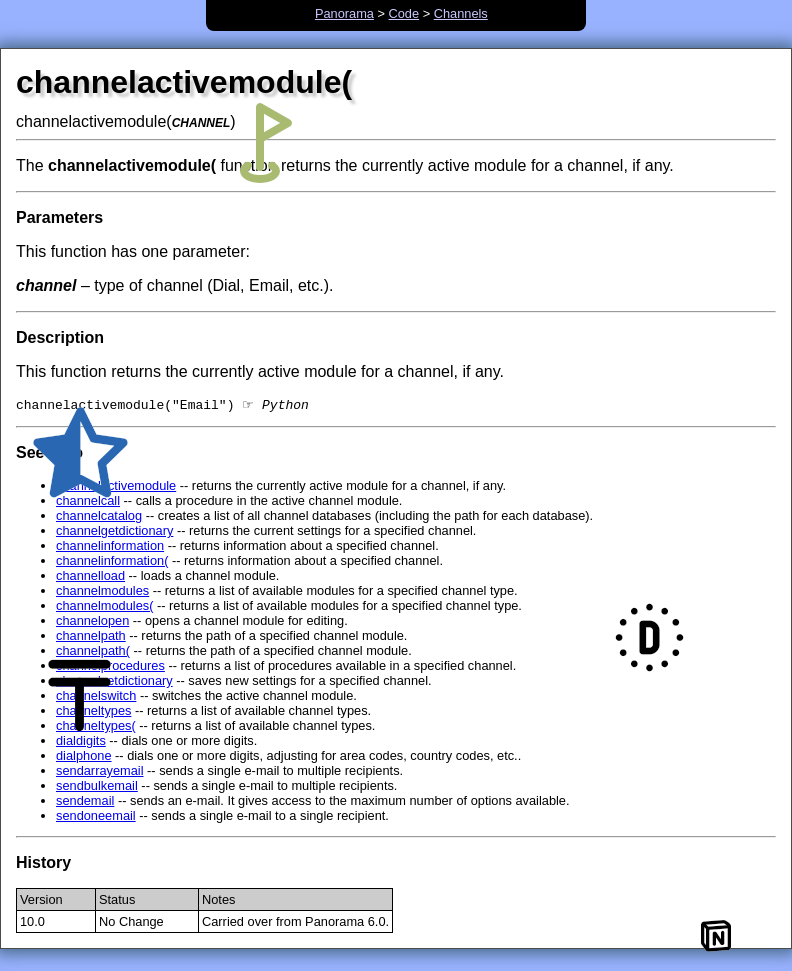 The image size is (792, 971). What do you see at coordinates (716, 935) in the screenshot?
I see `open Notion app` at bounding box center [716, 935].